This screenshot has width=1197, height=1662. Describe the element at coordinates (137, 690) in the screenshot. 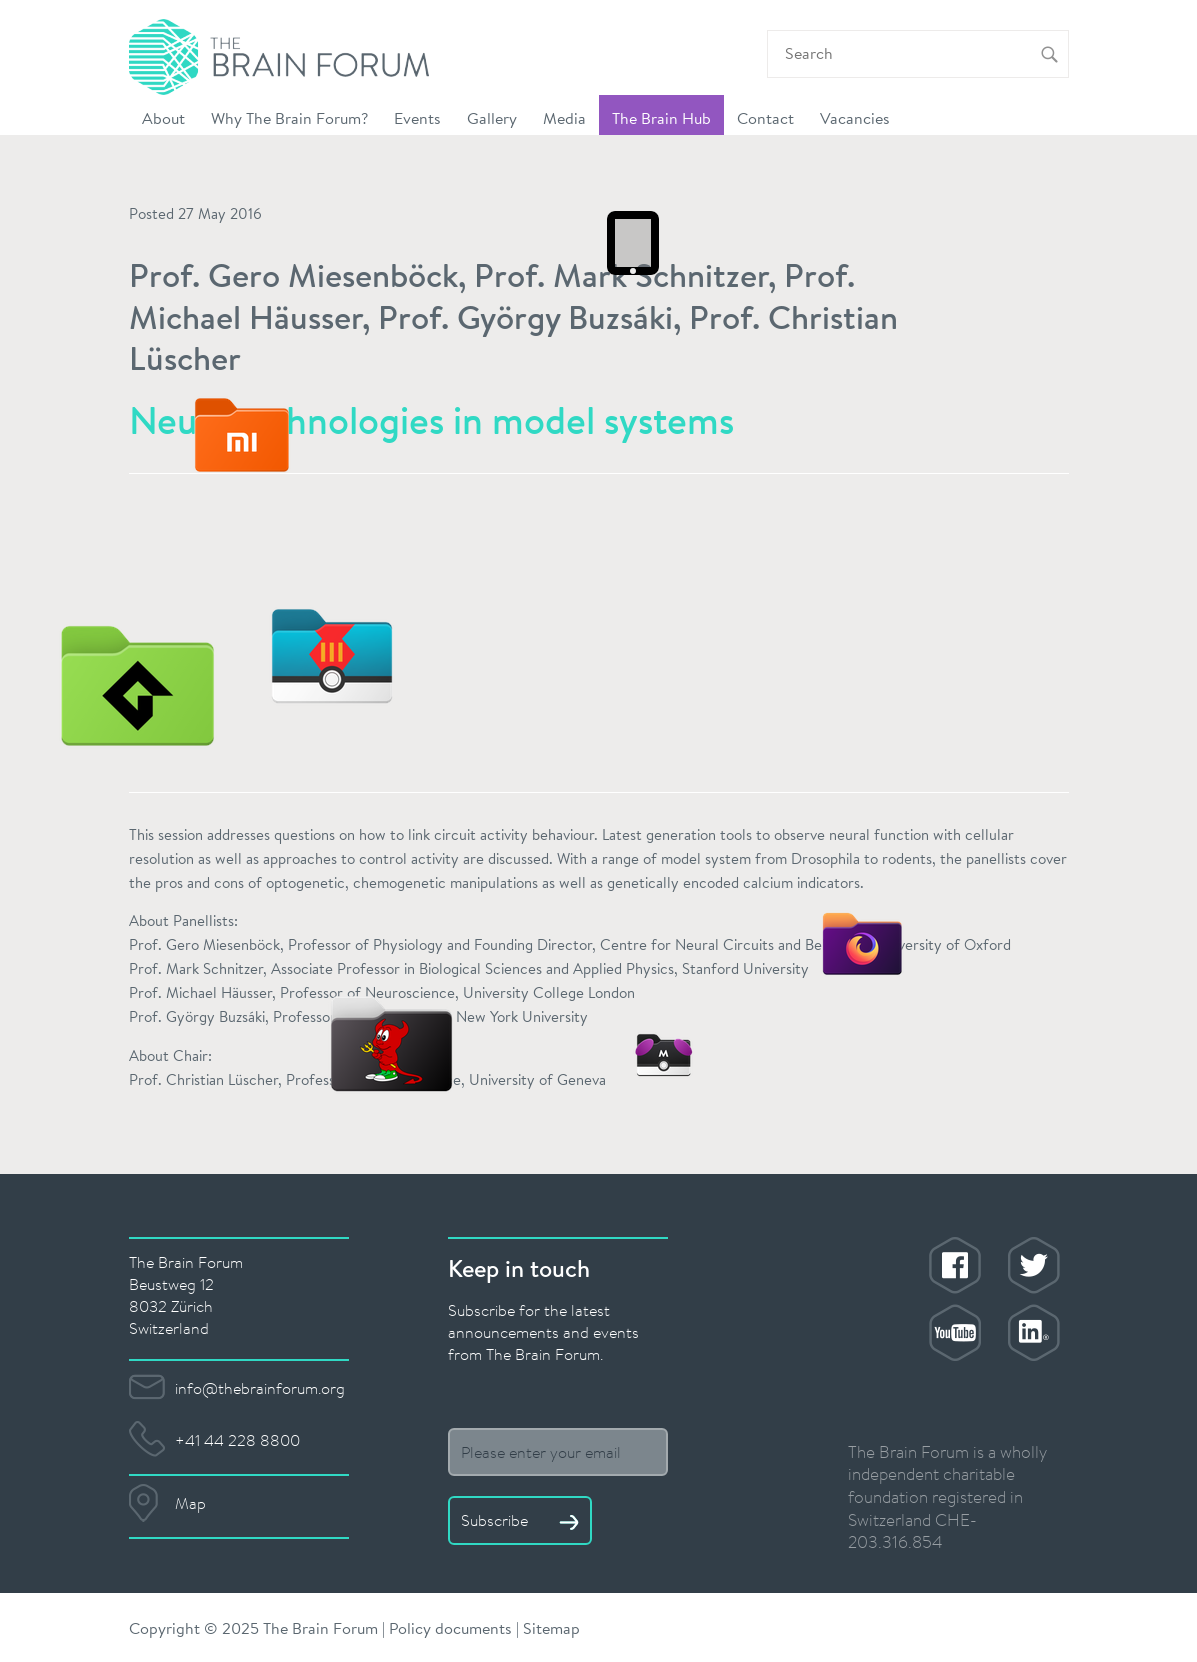

I see `open game maker studio project folder` at that location.